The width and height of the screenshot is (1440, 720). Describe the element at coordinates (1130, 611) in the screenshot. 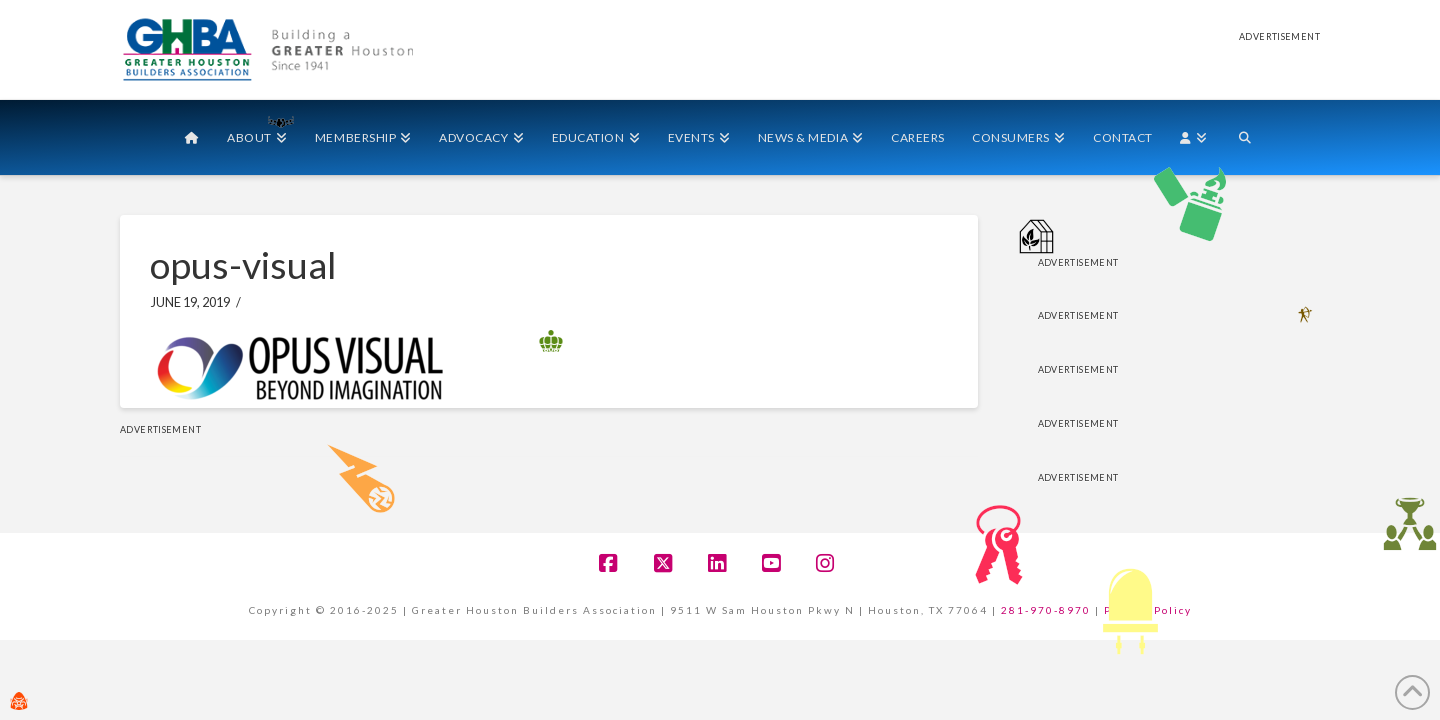

I see `indicates device power status` at that location.